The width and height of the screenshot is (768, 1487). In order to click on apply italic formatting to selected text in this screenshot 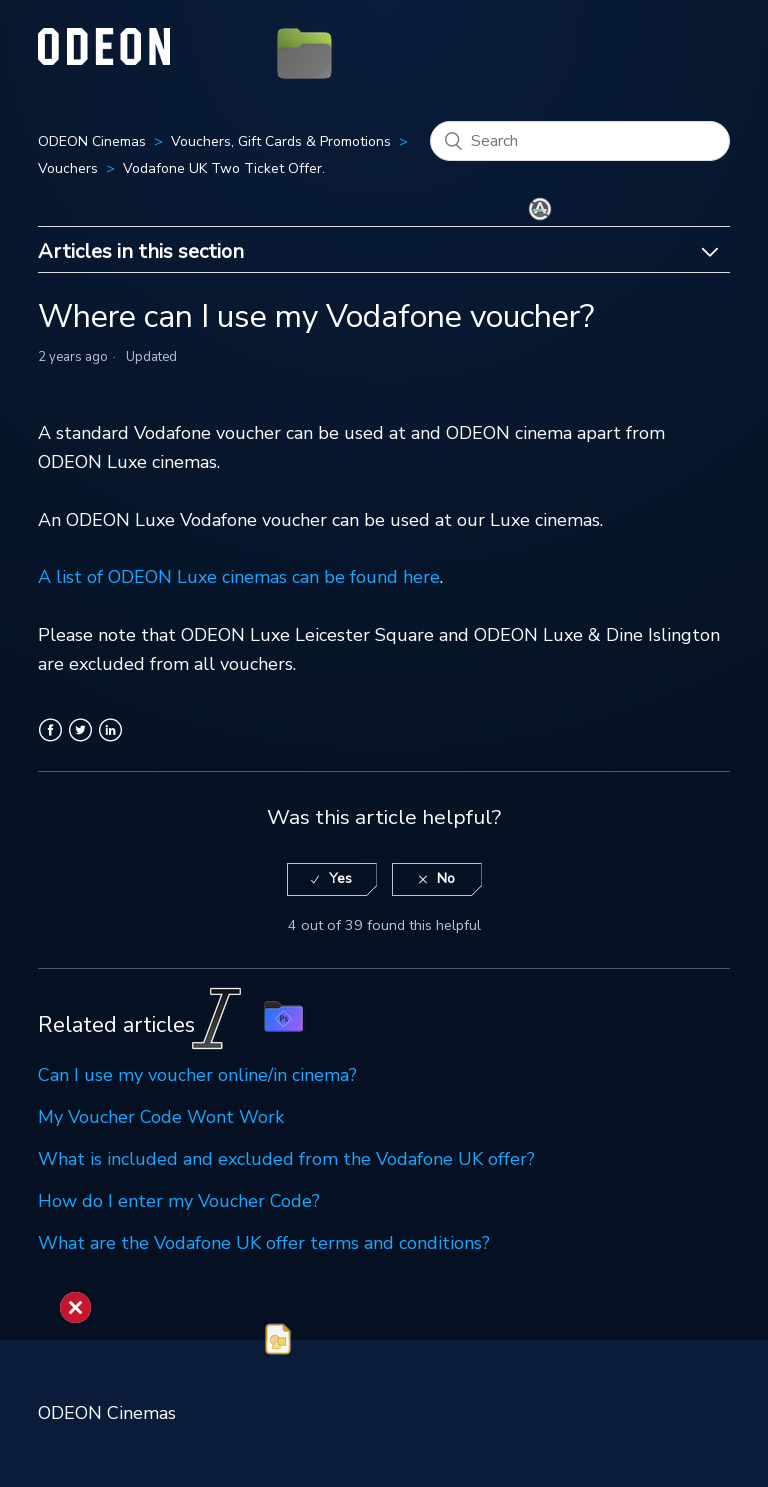, I will do `click(216, 1018)`.